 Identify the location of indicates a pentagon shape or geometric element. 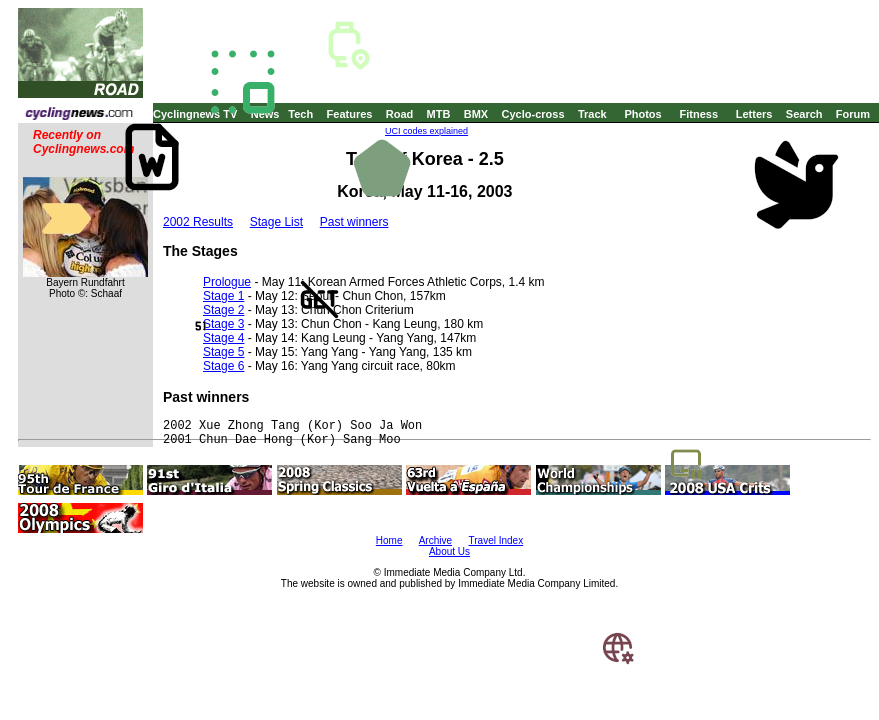
(382, 168).